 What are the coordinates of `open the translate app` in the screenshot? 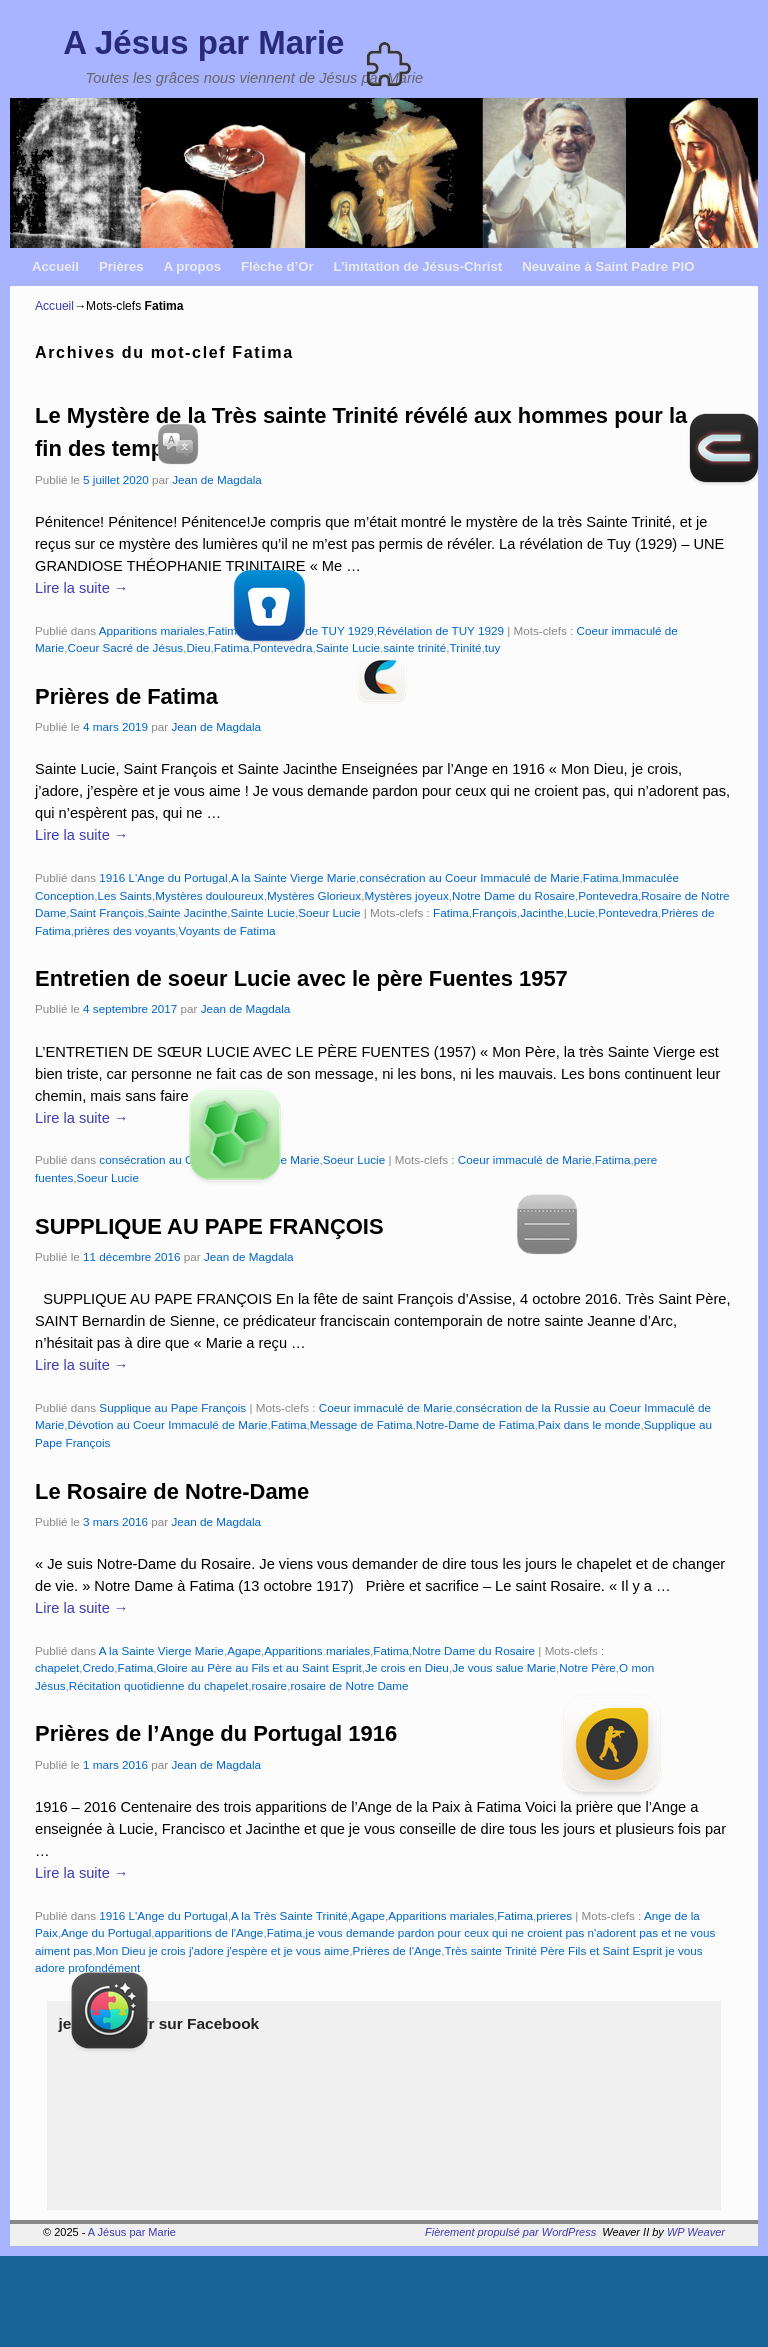 It's located at (178, 444).